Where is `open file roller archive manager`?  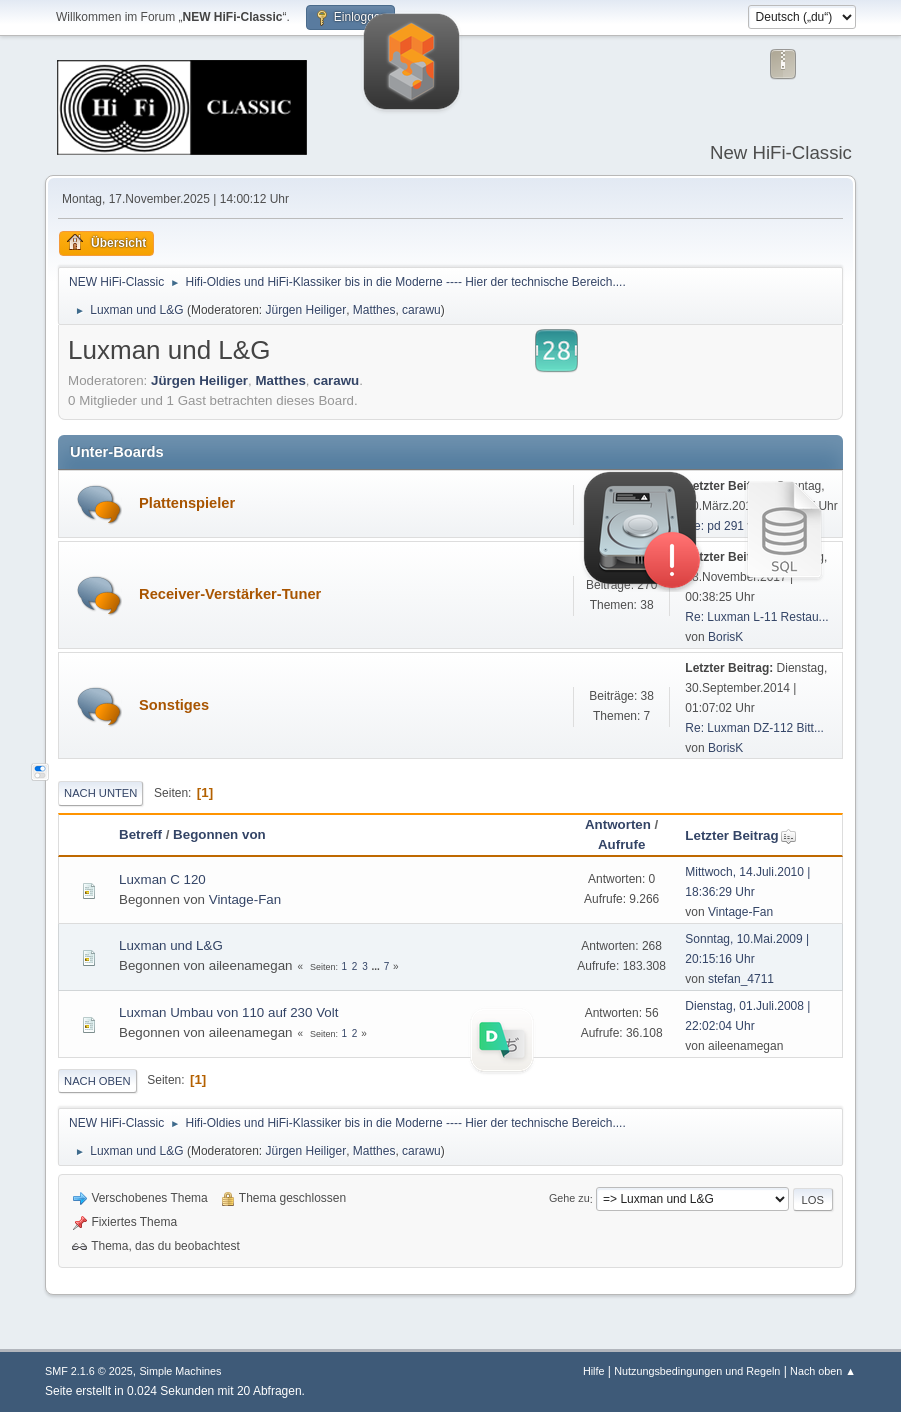
open file roller archive manager is located at coordinates (783, 64).